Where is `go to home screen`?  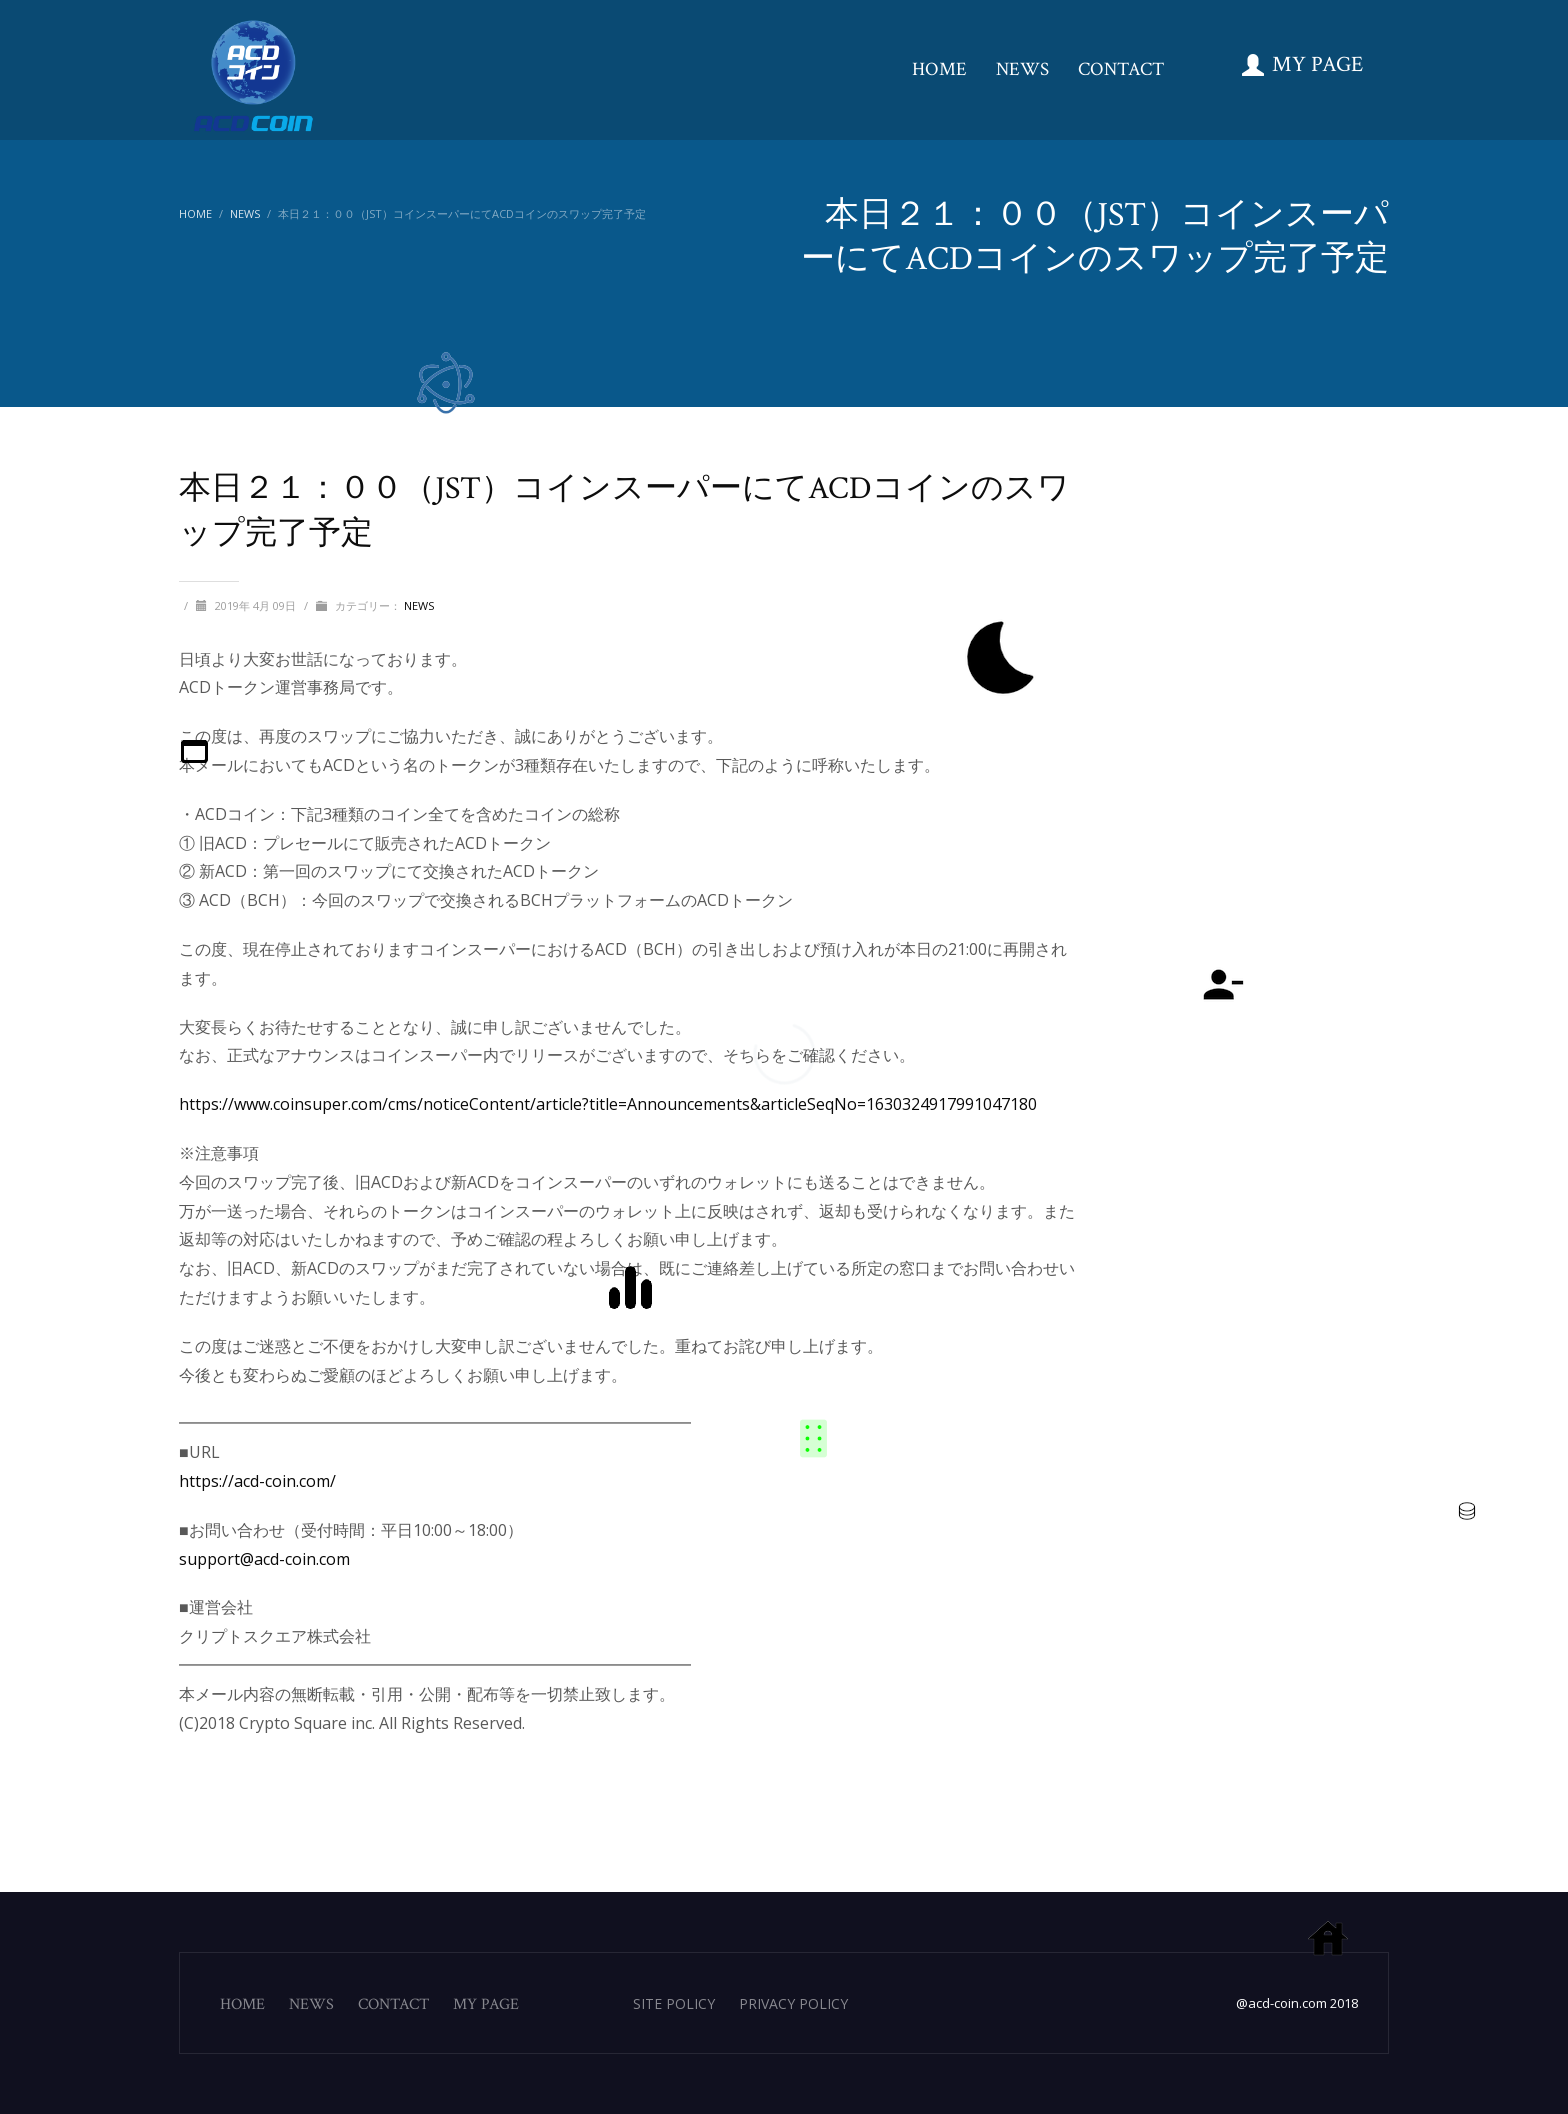 go to home screen is located at coordinates (1328, 1939).